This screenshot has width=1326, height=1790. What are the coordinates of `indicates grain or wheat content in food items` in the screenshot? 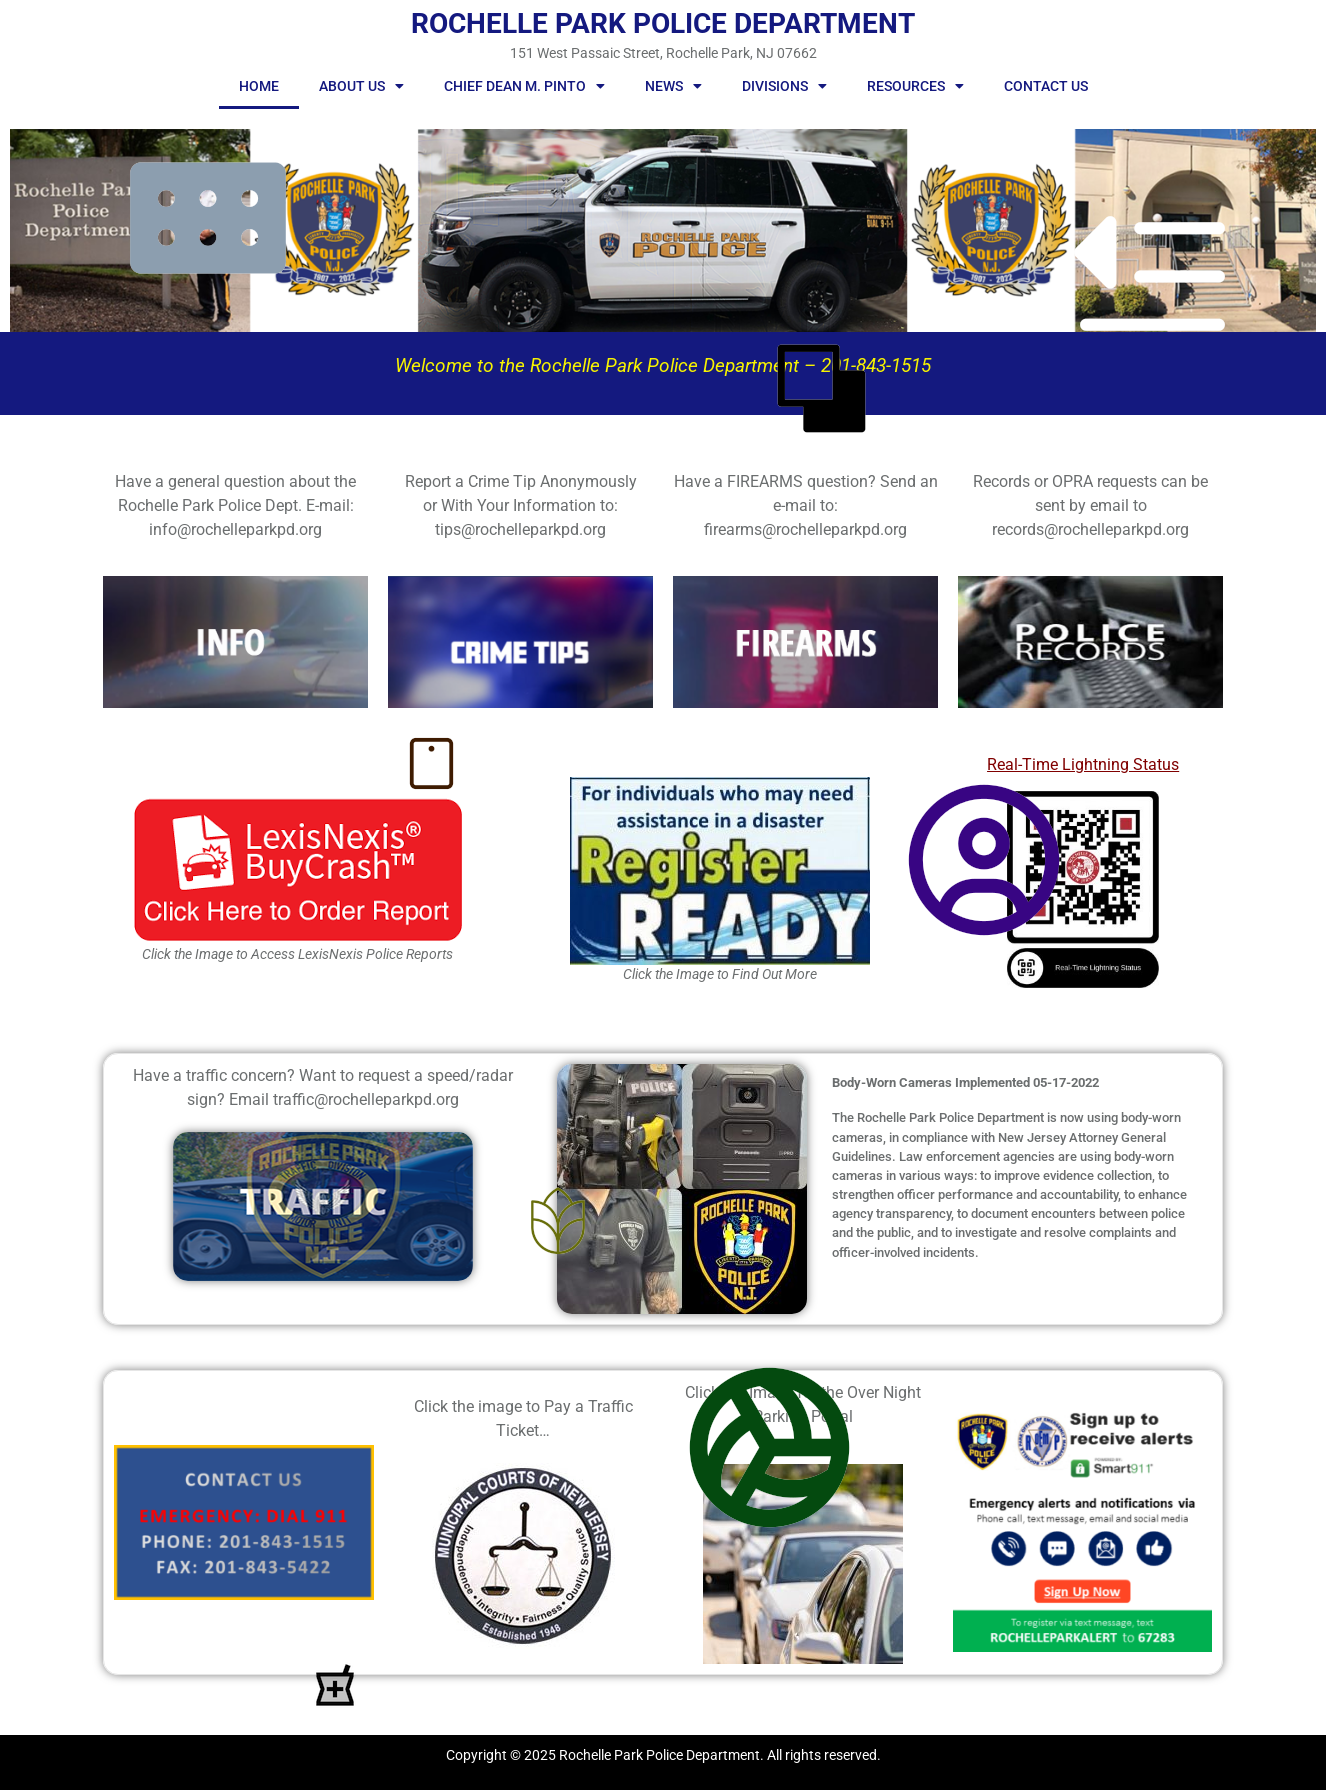 It's located at (558, 1222).